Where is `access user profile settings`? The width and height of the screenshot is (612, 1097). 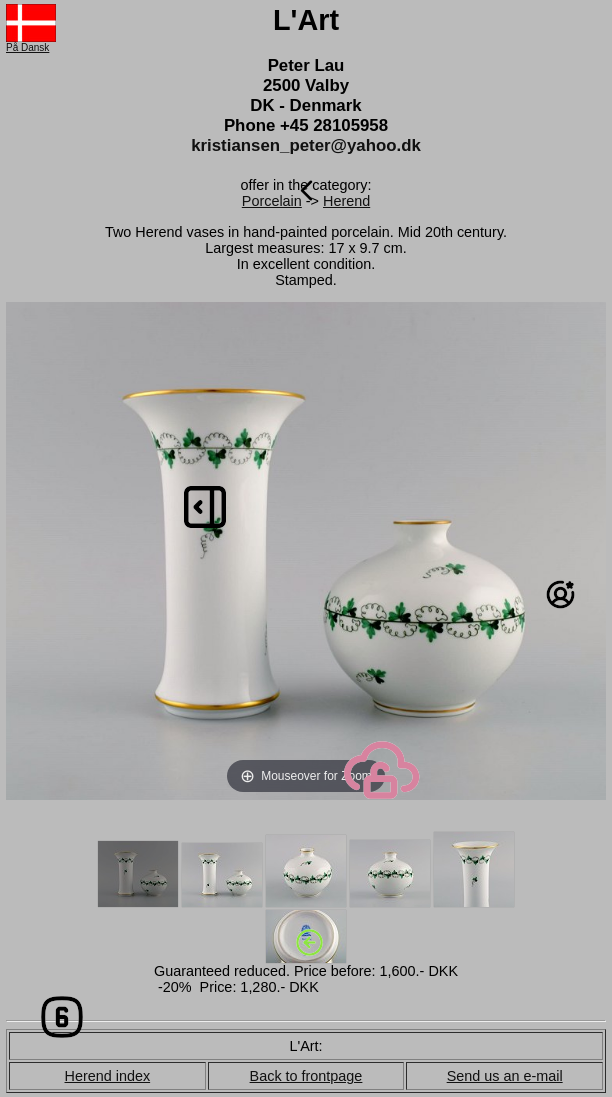 access user profile settings is located at coordinates (560, 594).